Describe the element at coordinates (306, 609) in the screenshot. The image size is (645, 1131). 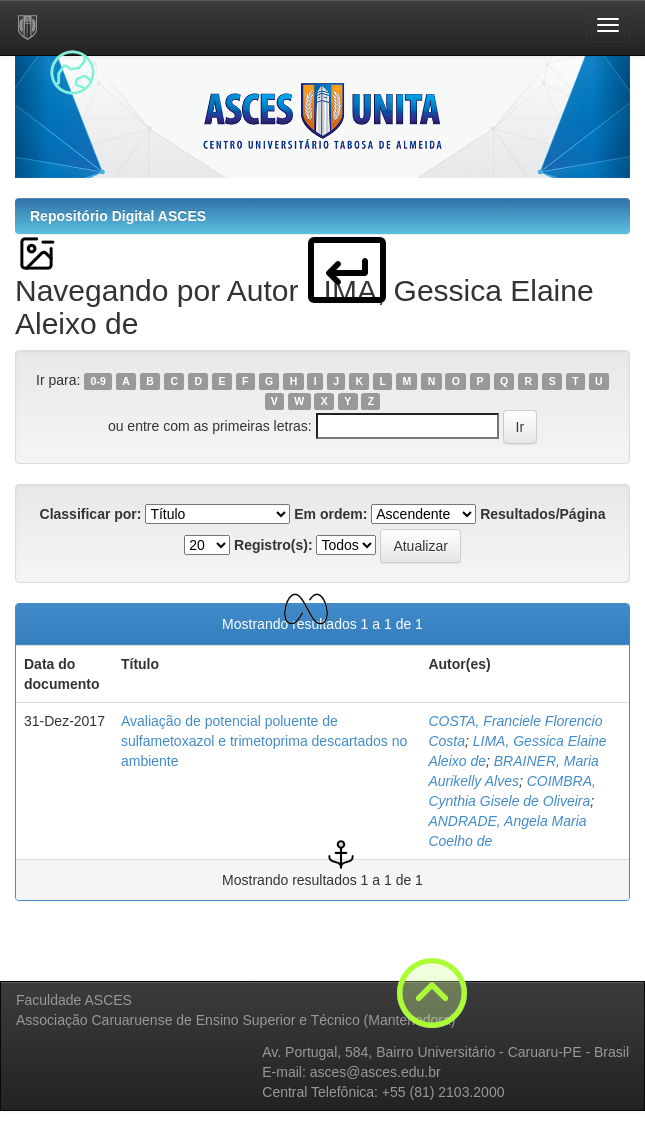
I see `Meta company logo` at that location.